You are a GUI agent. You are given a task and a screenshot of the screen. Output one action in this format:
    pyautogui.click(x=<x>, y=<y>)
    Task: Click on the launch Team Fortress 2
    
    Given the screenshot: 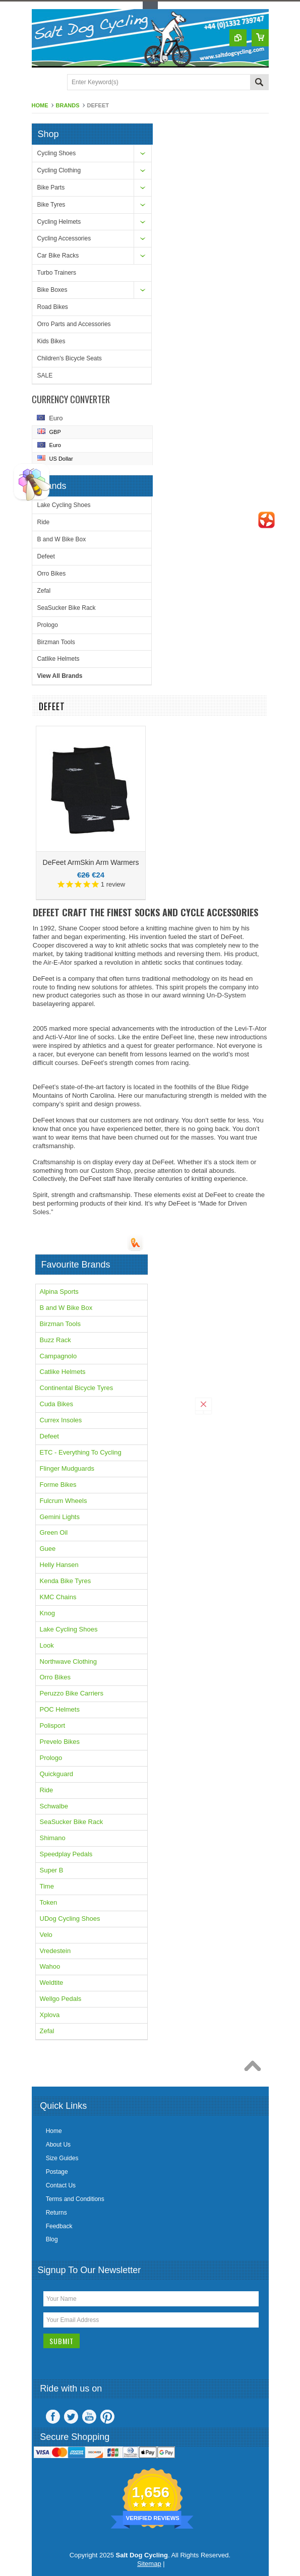 What is the action you would take?
    pyautogui.click(x=266, y=520)
    